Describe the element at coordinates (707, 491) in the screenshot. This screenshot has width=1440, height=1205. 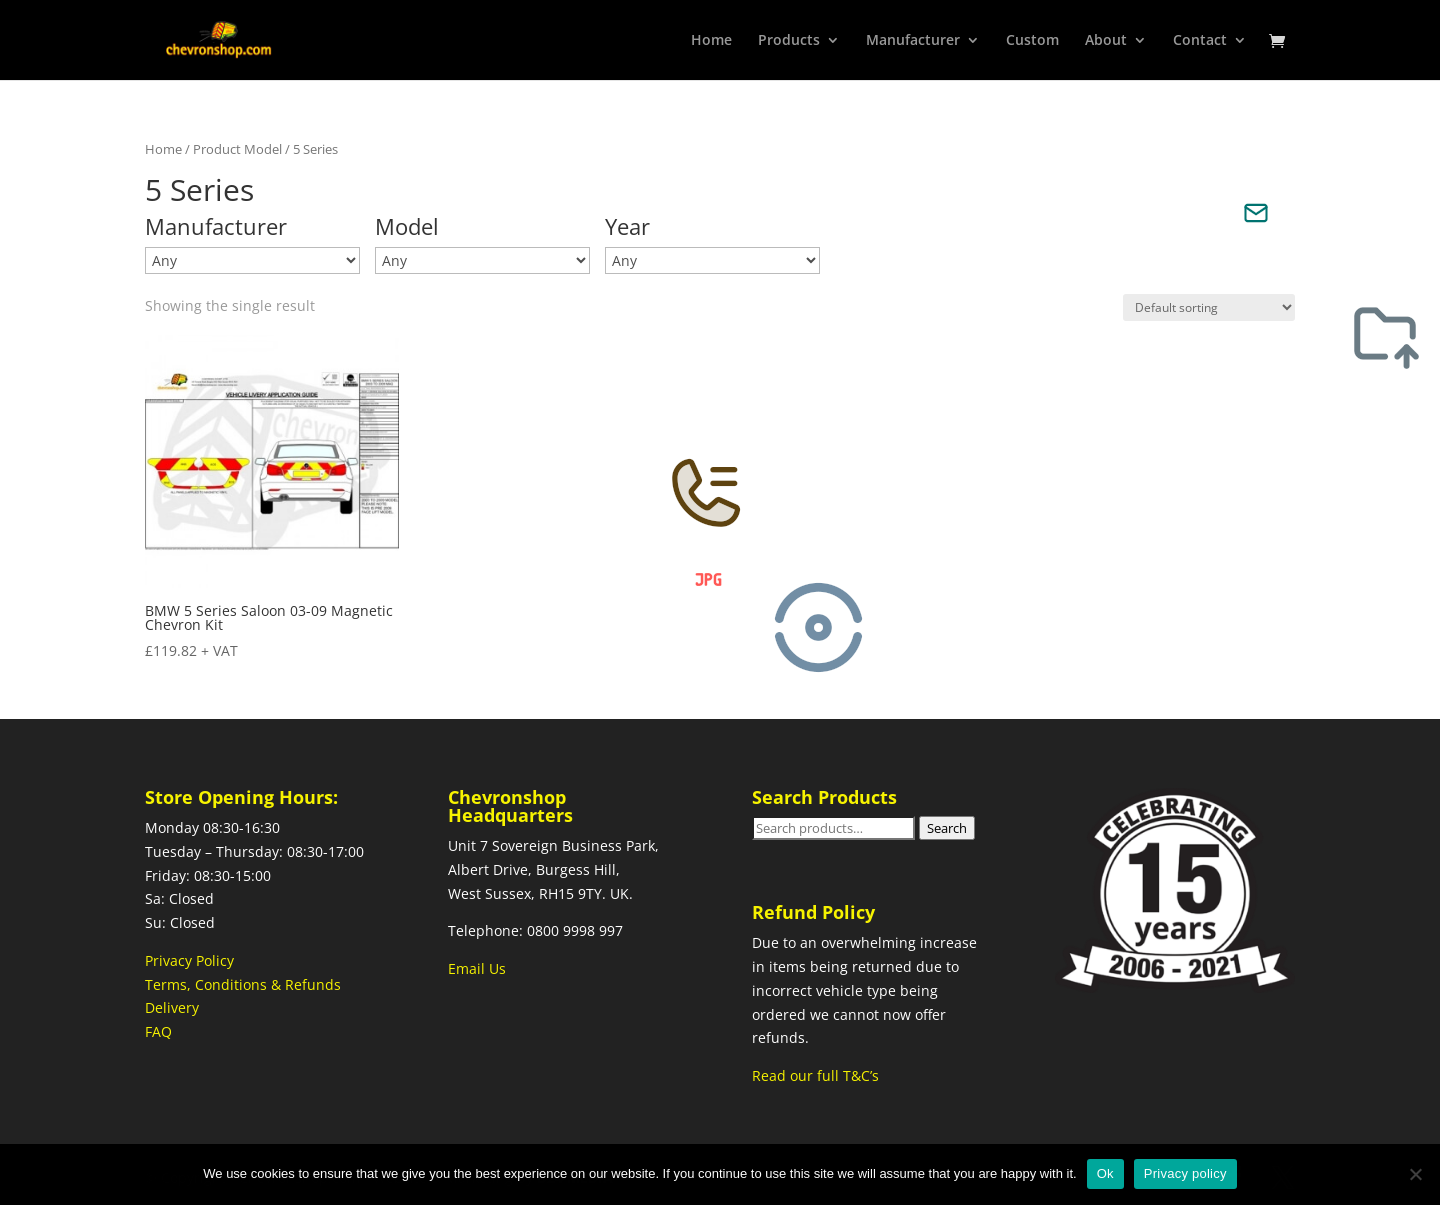
I see `view contact list` at that location.